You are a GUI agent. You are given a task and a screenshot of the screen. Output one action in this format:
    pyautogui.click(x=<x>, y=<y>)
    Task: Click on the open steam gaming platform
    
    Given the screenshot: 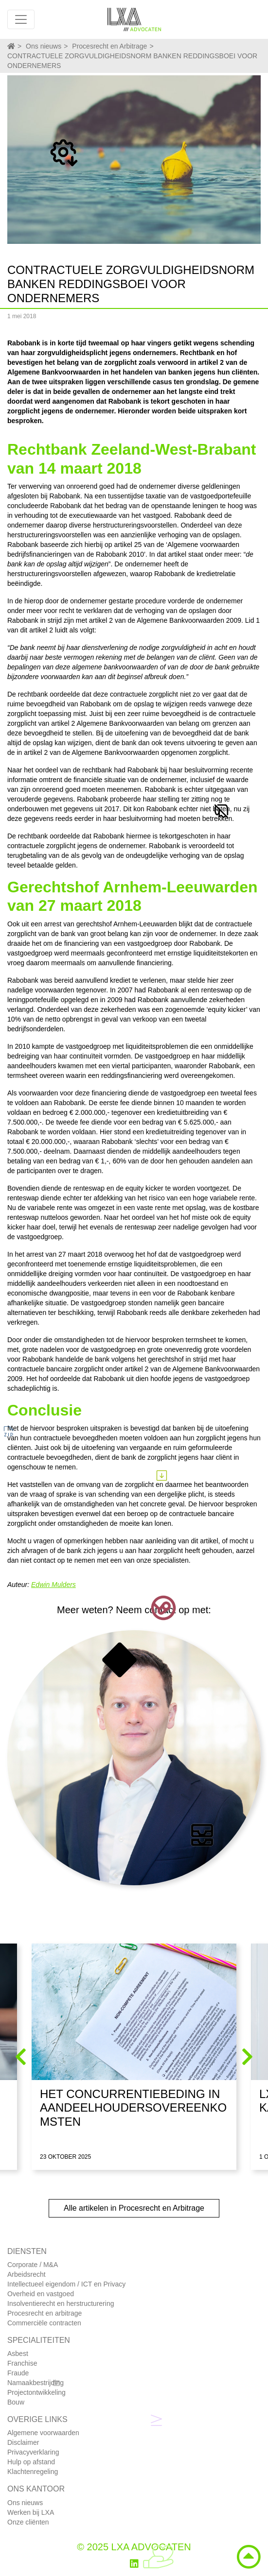 What is the action you would take?
    pyautogui.click(x=163, y=1608)
    